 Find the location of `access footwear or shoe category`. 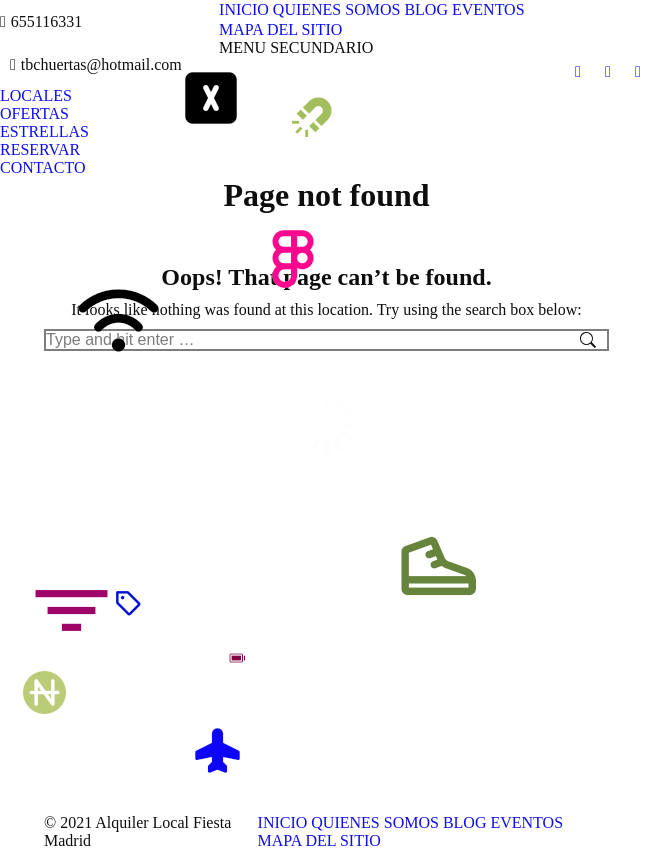

access footwear or shoe category is located at coordinates (435, 568).